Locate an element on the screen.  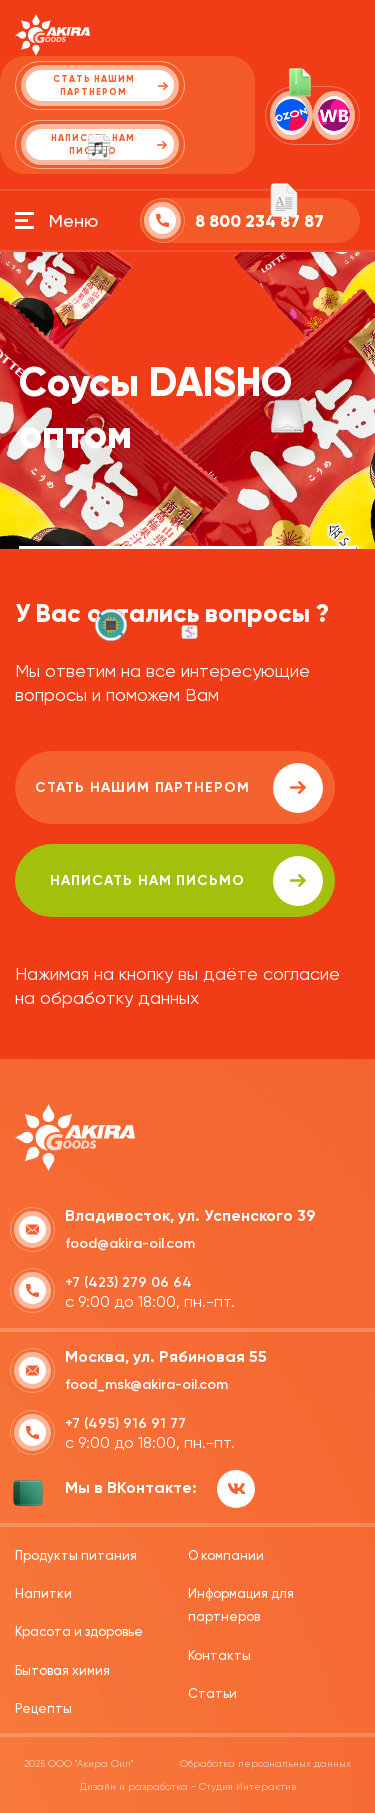
open a rich text document is located at coordinates (284, 200).